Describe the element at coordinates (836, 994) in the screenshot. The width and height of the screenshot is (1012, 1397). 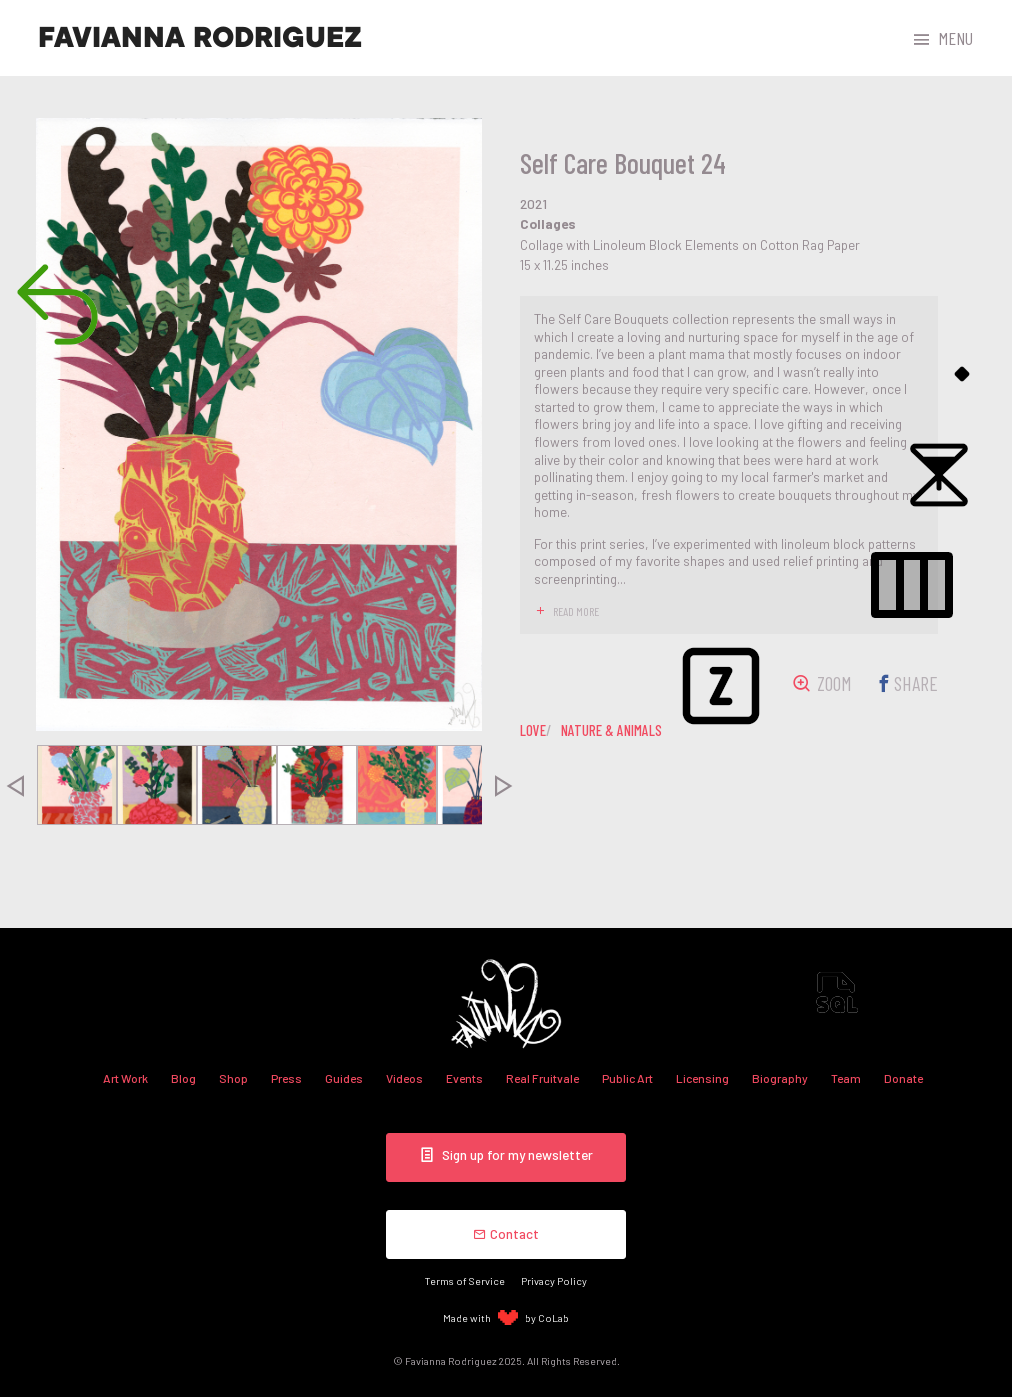
I see `open or view an SQL database file` at that location.